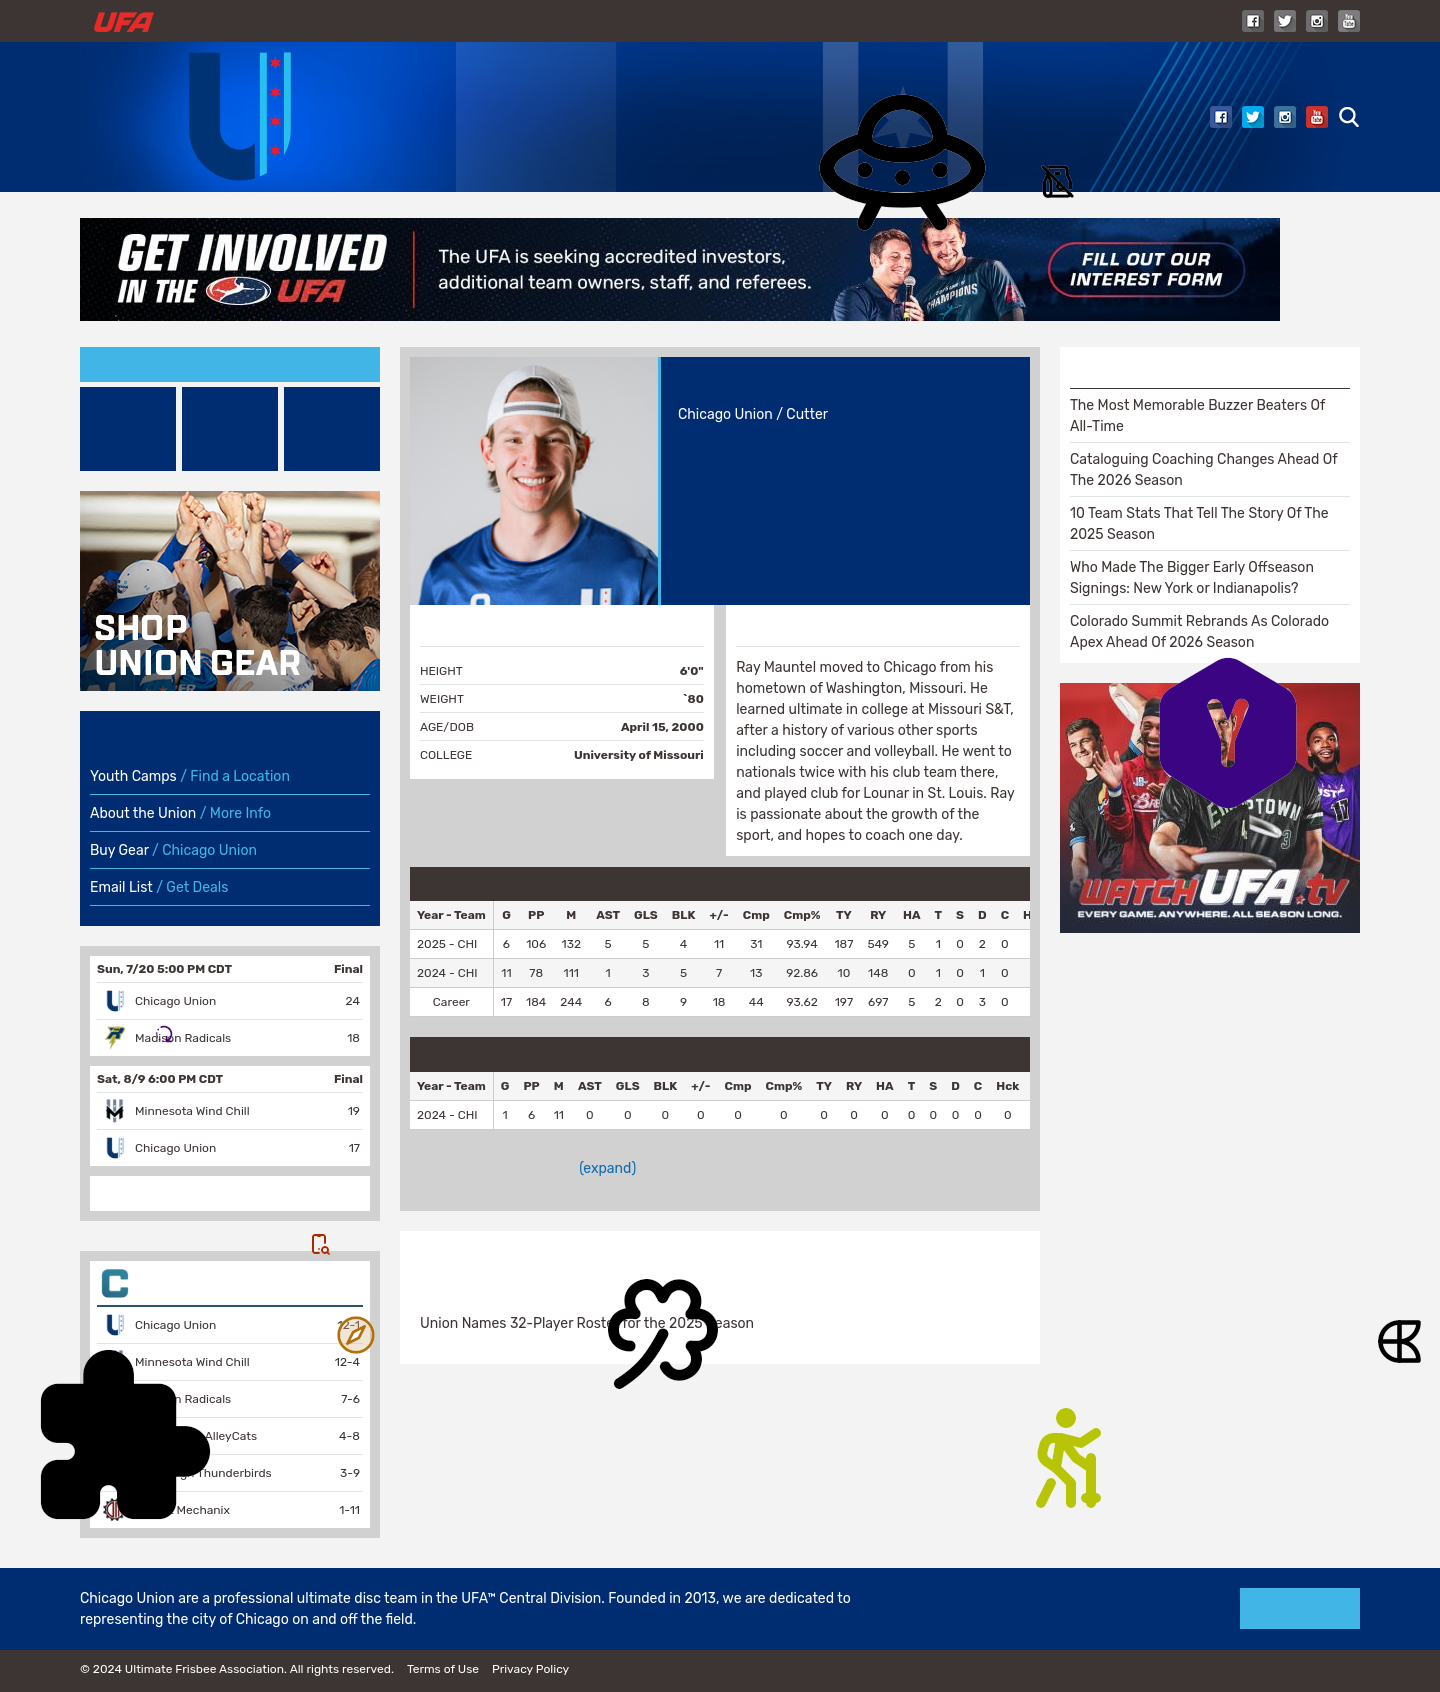  What do you see at coordinates (1057, 181) in the screenshot?
I see `item unavailable for takeout or delivery` at bounding box center [1057, 181].